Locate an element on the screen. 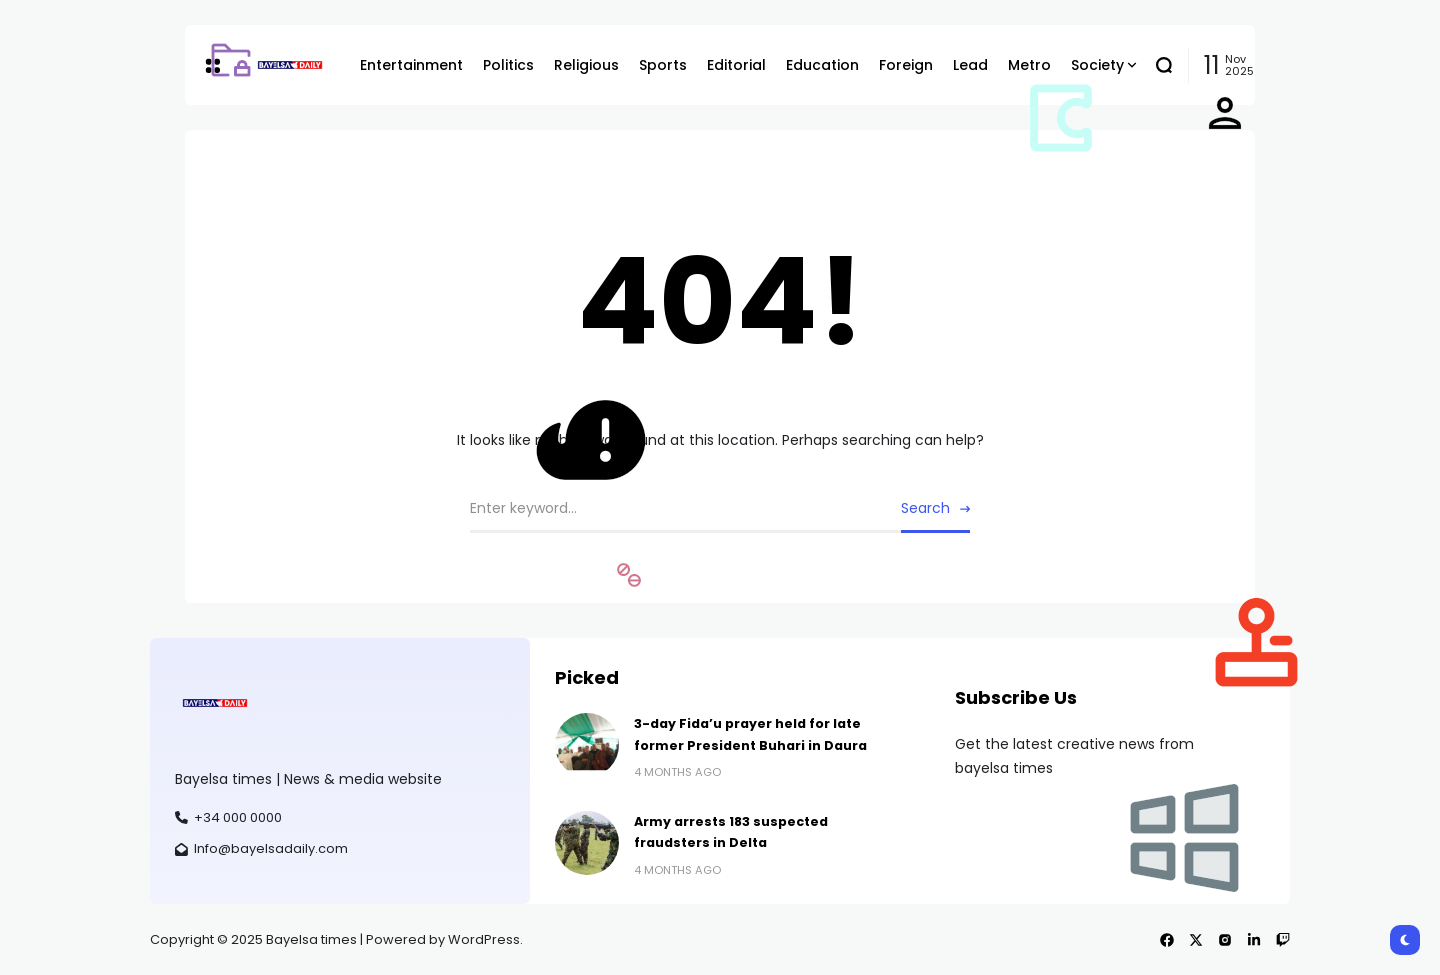 The width and height of the screenshot is (1440, 975). access a password-protected folder is located at coordinates (231, 60).